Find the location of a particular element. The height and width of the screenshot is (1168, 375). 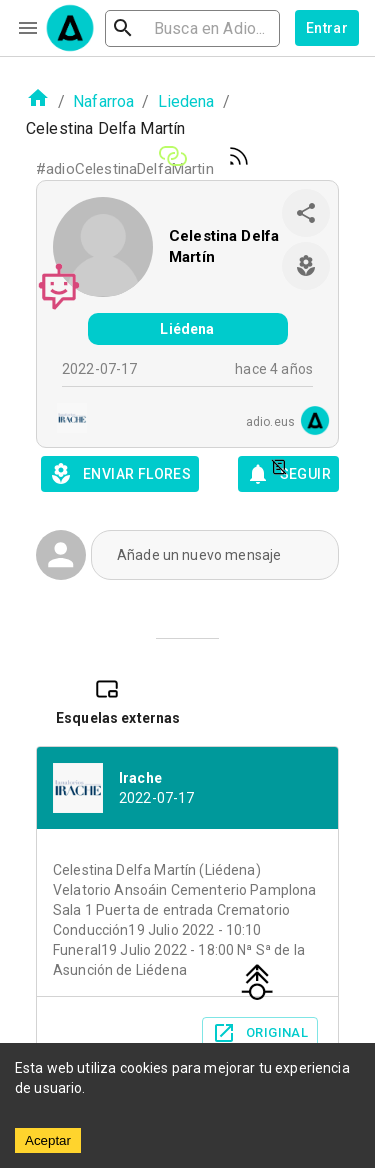

enable picture-in-picture mode is located at coordinates (107, 689).